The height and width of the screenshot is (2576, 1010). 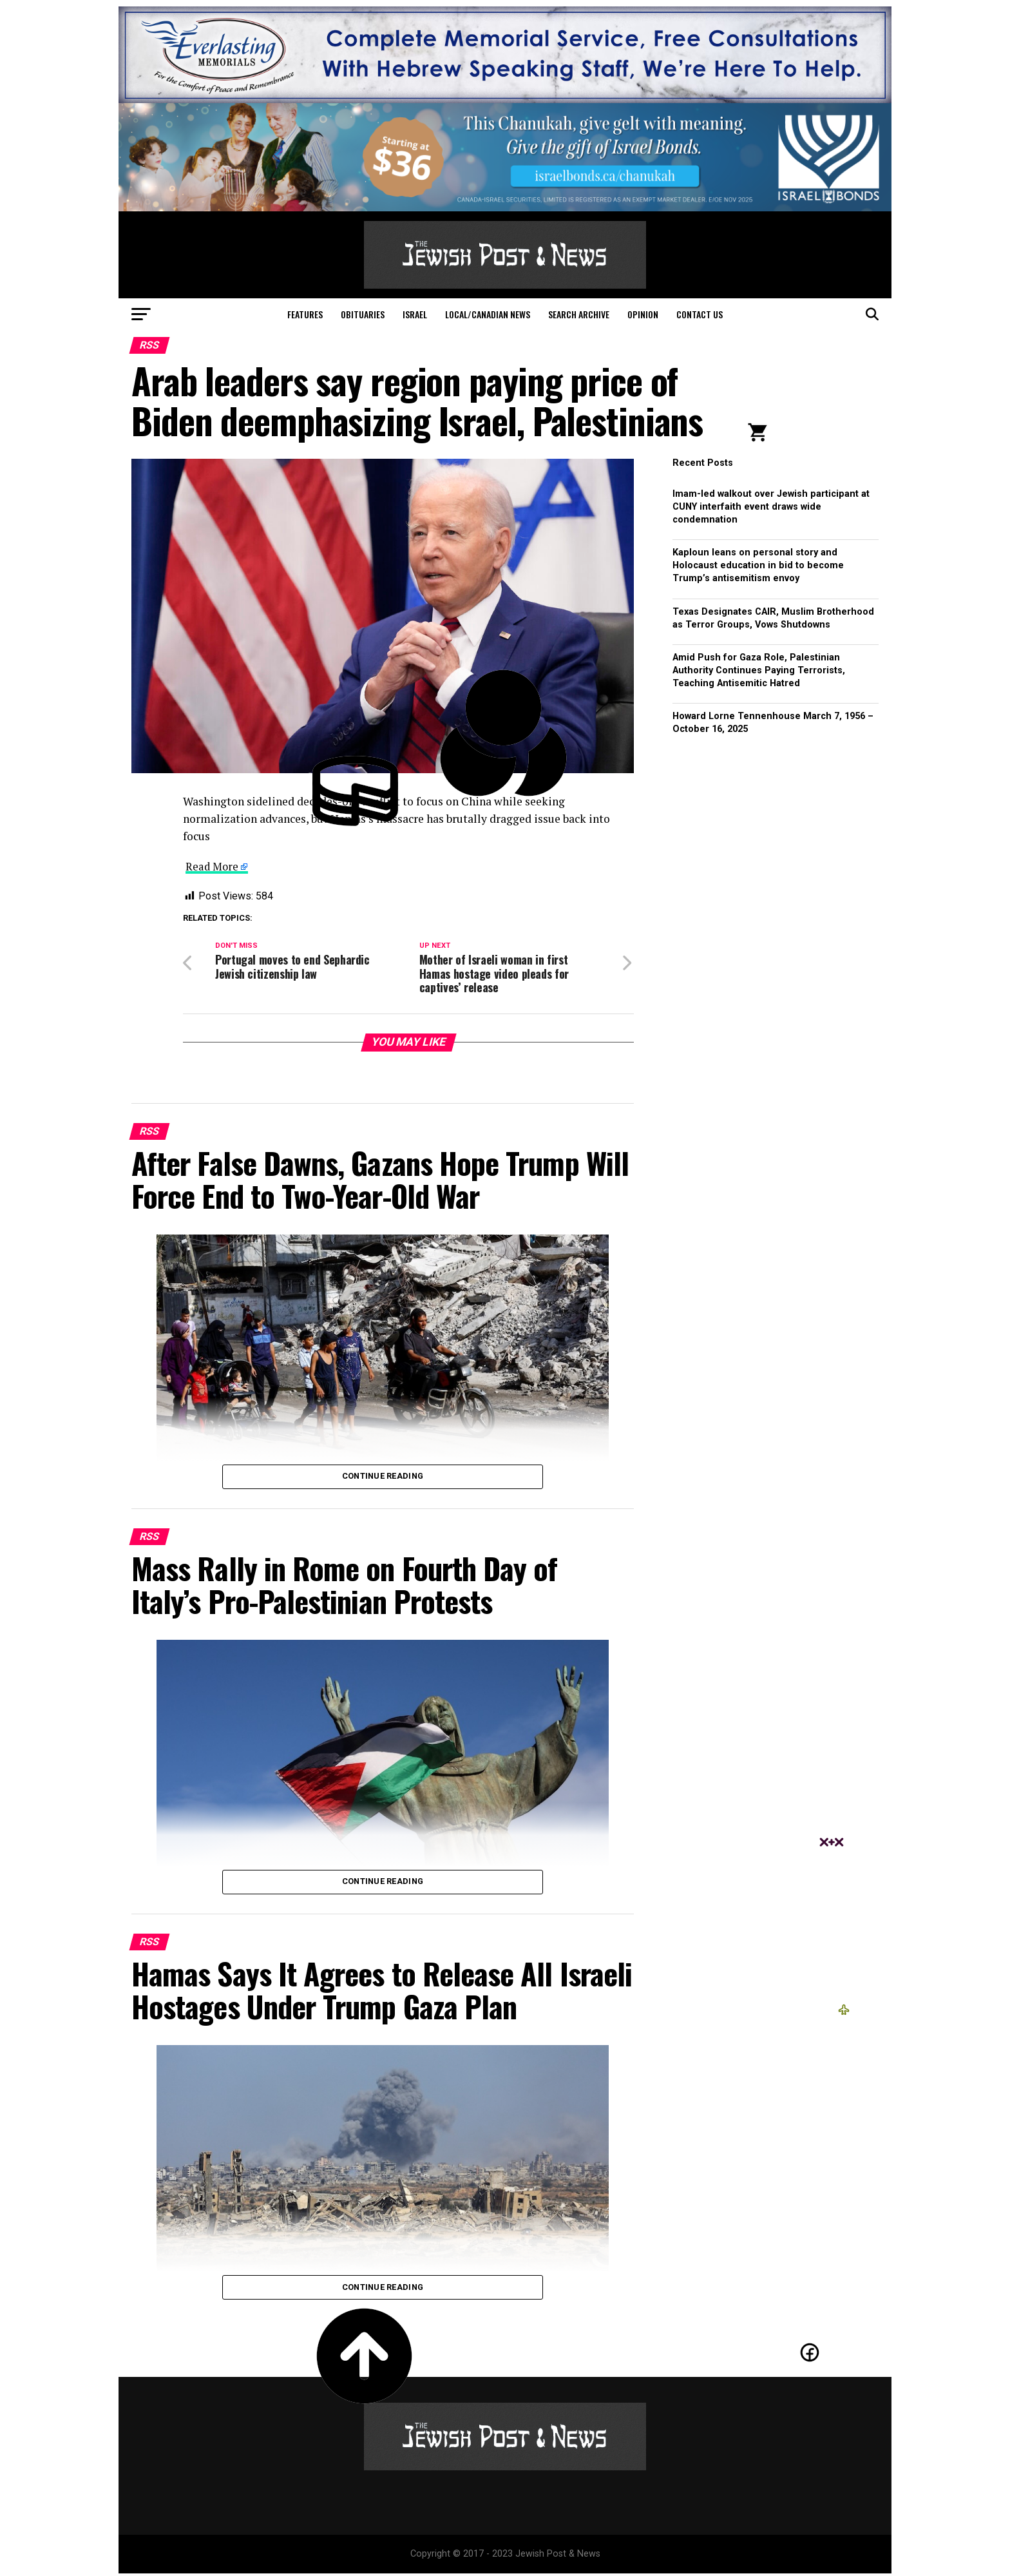 What do you see at coordinates (844, 2010) in the screenshot?
I see `enable airplane mode` at bounding box center [844, 2010].